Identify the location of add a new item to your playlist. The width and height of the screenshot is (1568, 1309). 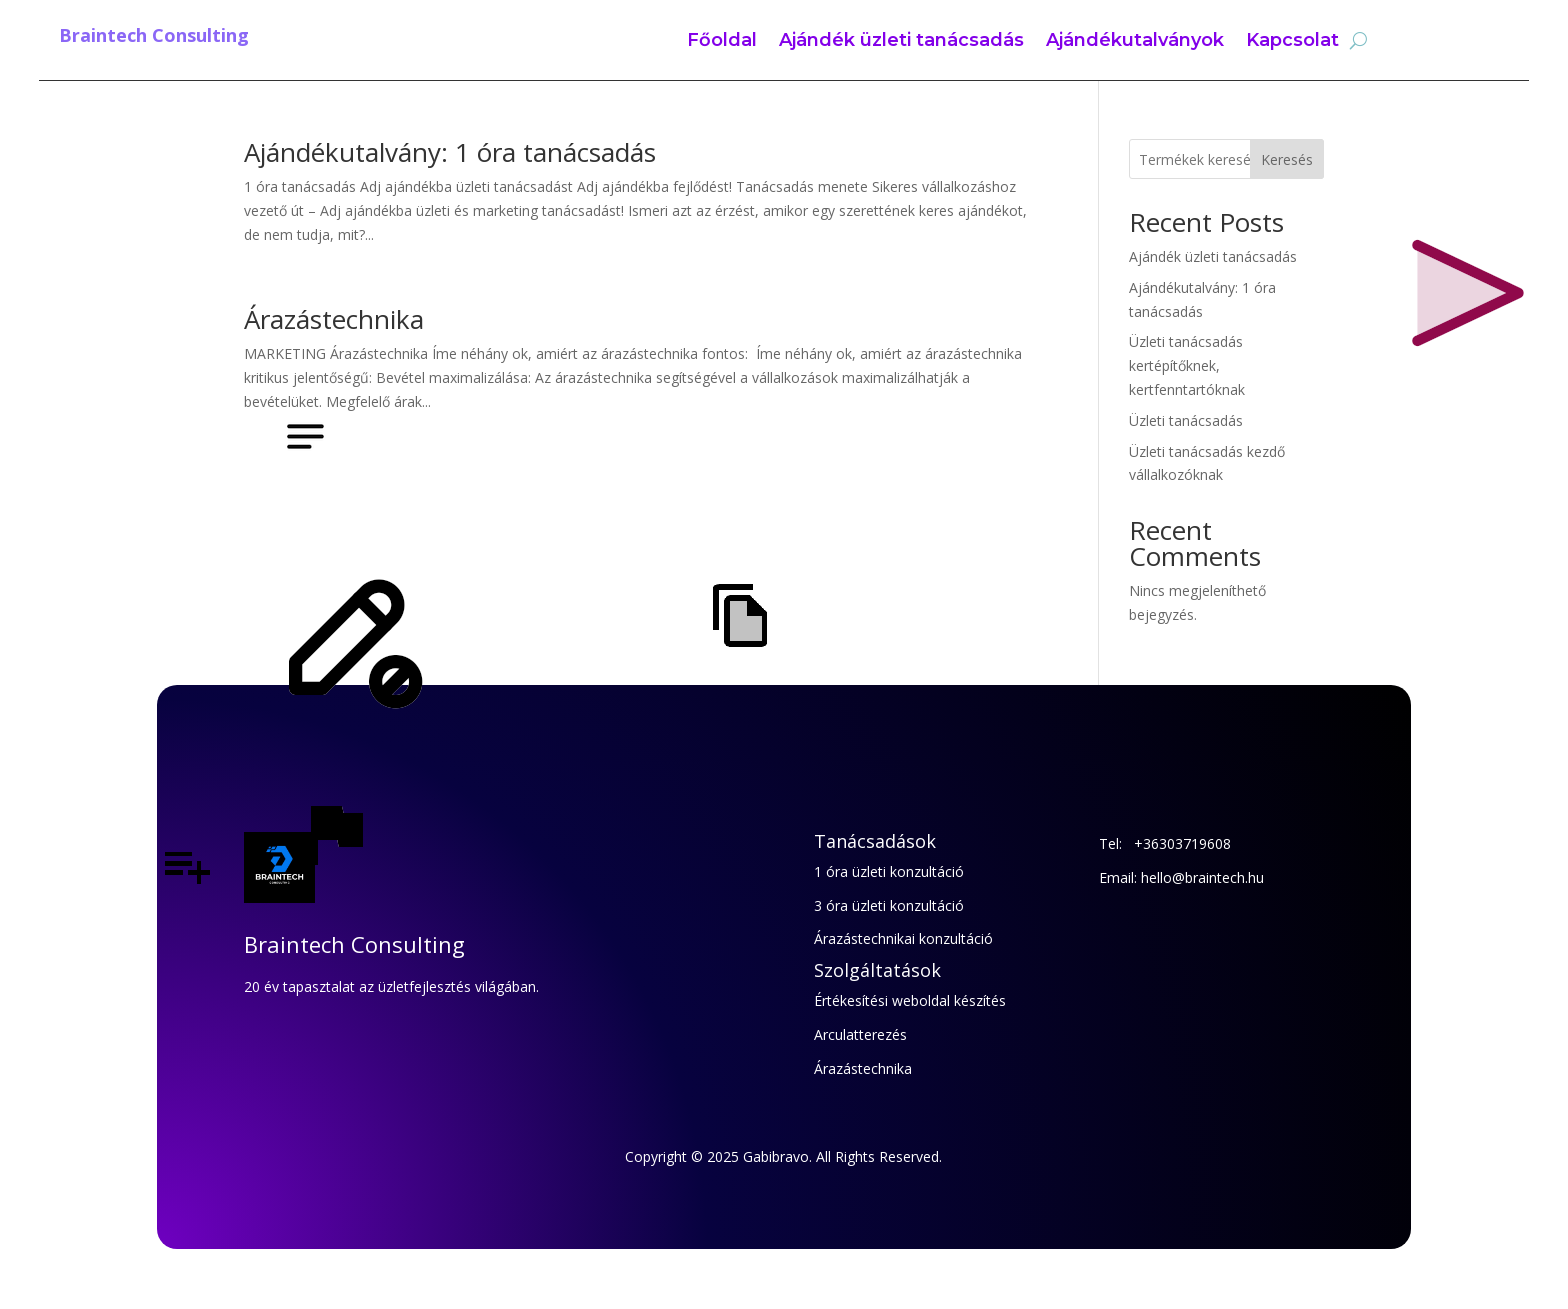
(187, 865).